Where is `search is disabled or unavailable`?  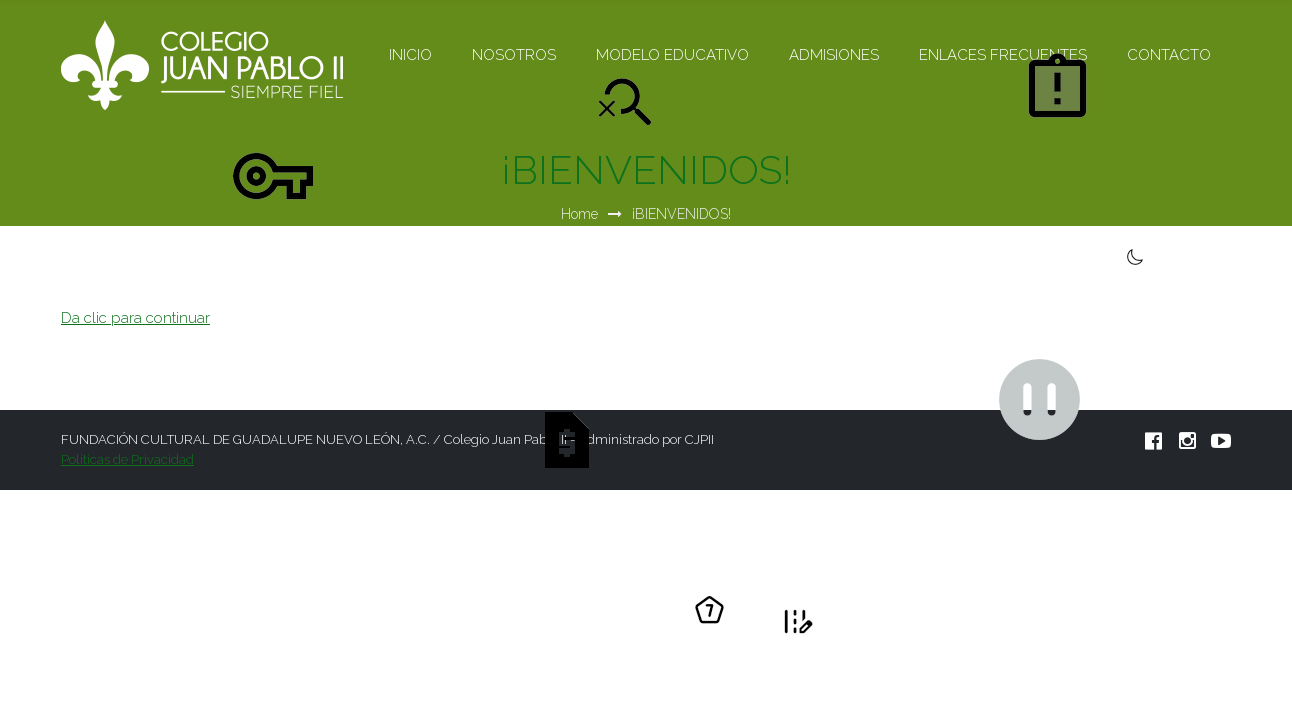
search is disabled or unavailable is located at coordinates (629, 103).